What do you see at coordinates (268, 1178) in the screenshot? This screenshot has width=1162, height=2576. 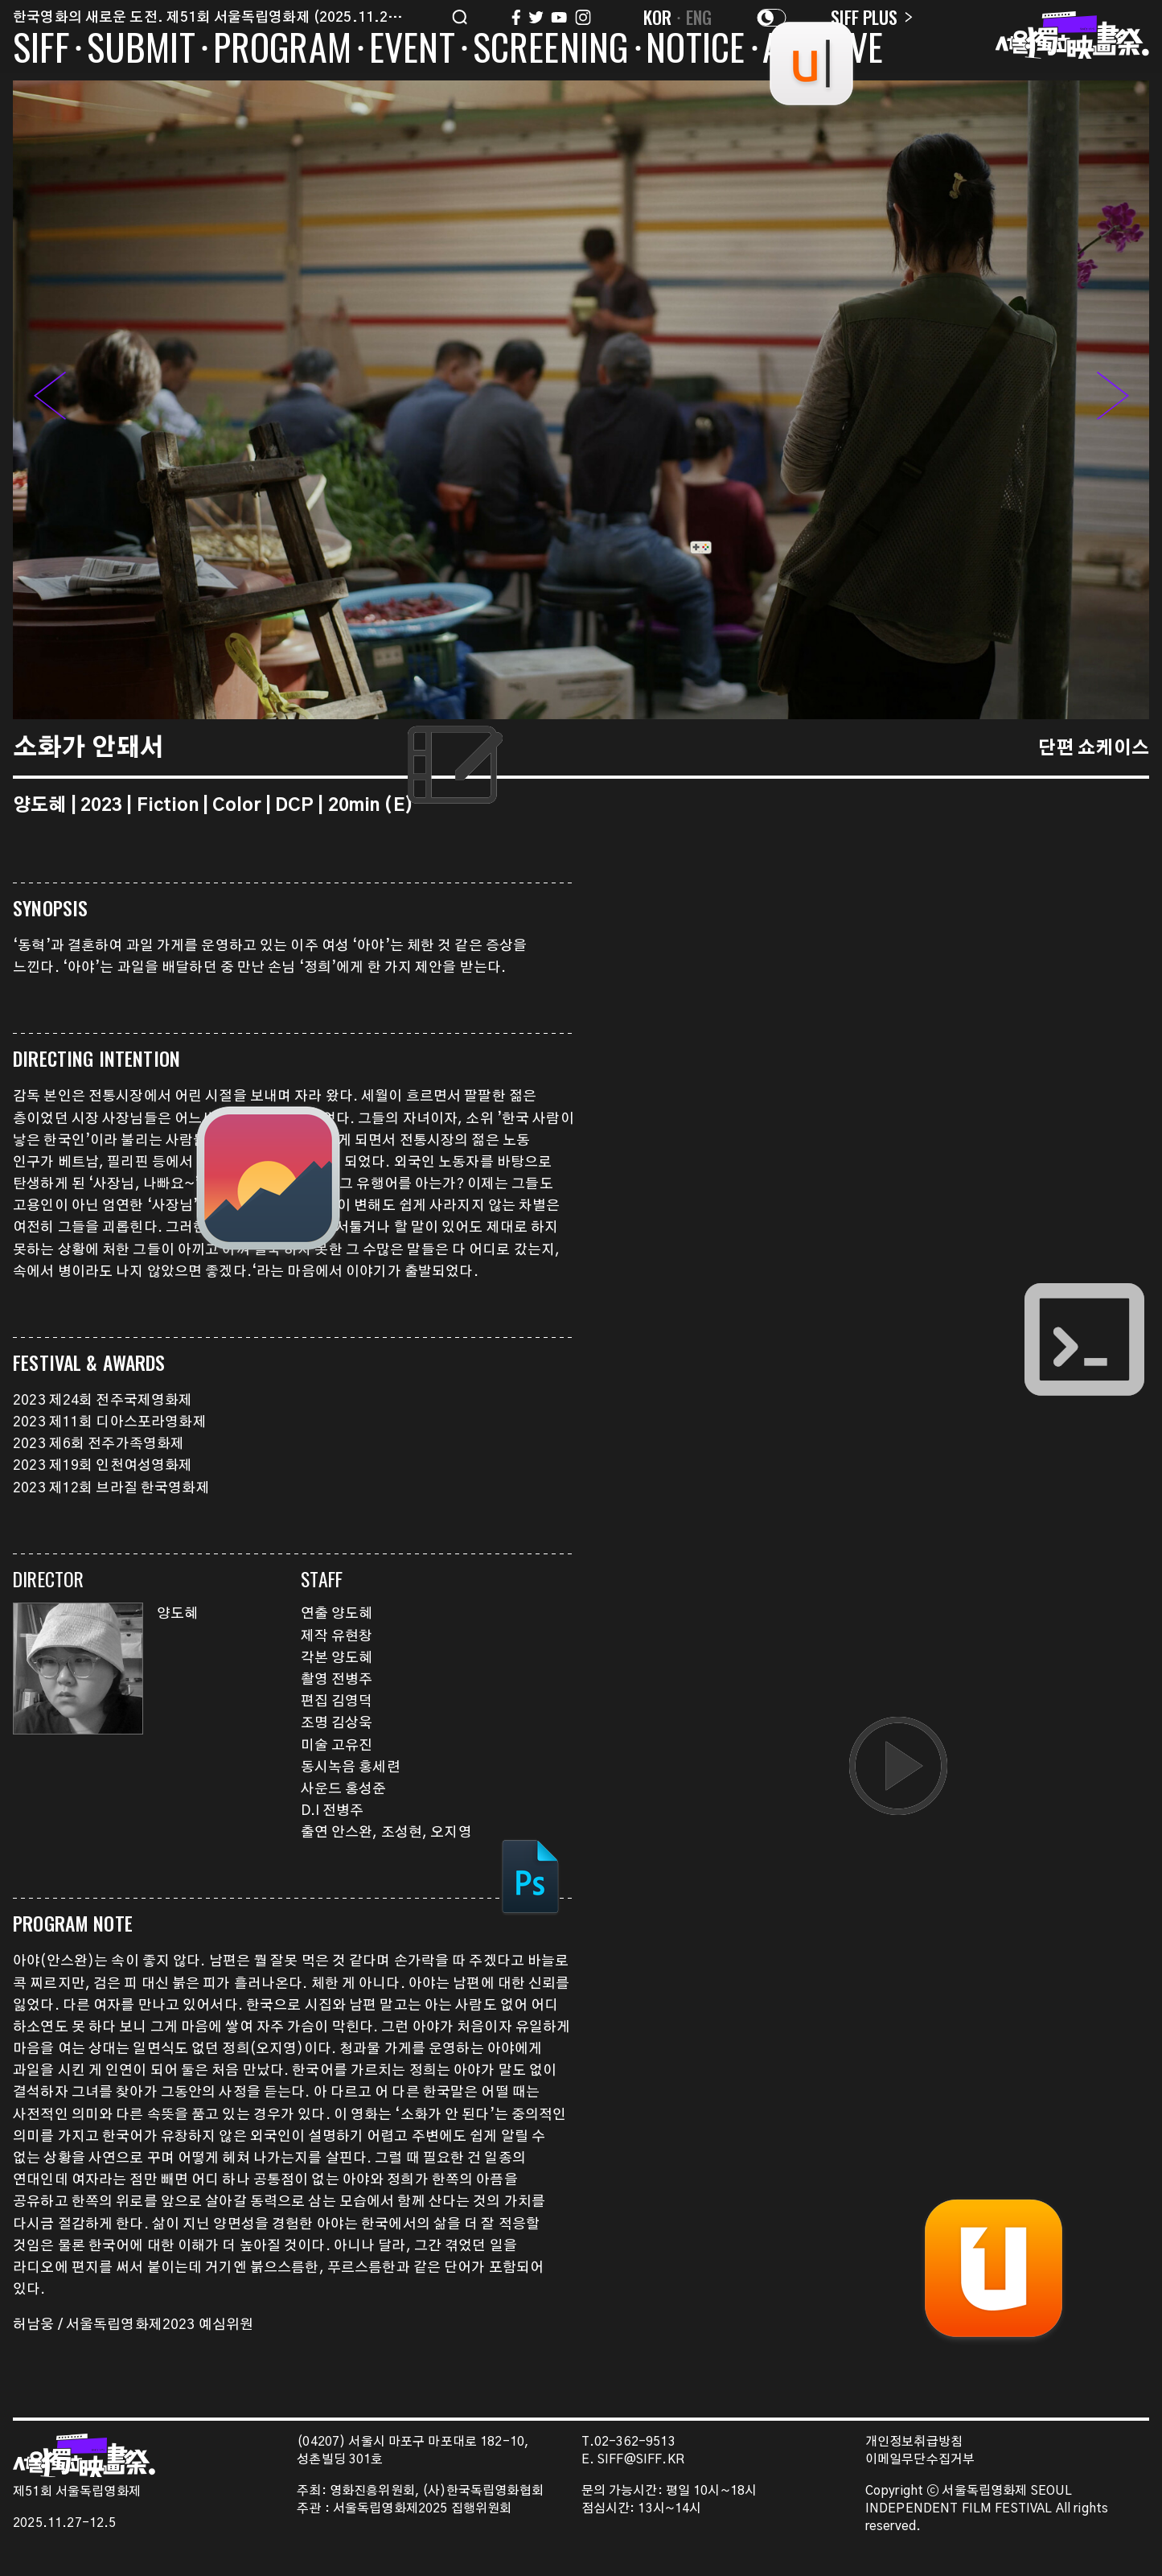 I see `open koko photo gallery app` at bounding box center [268, 1178].